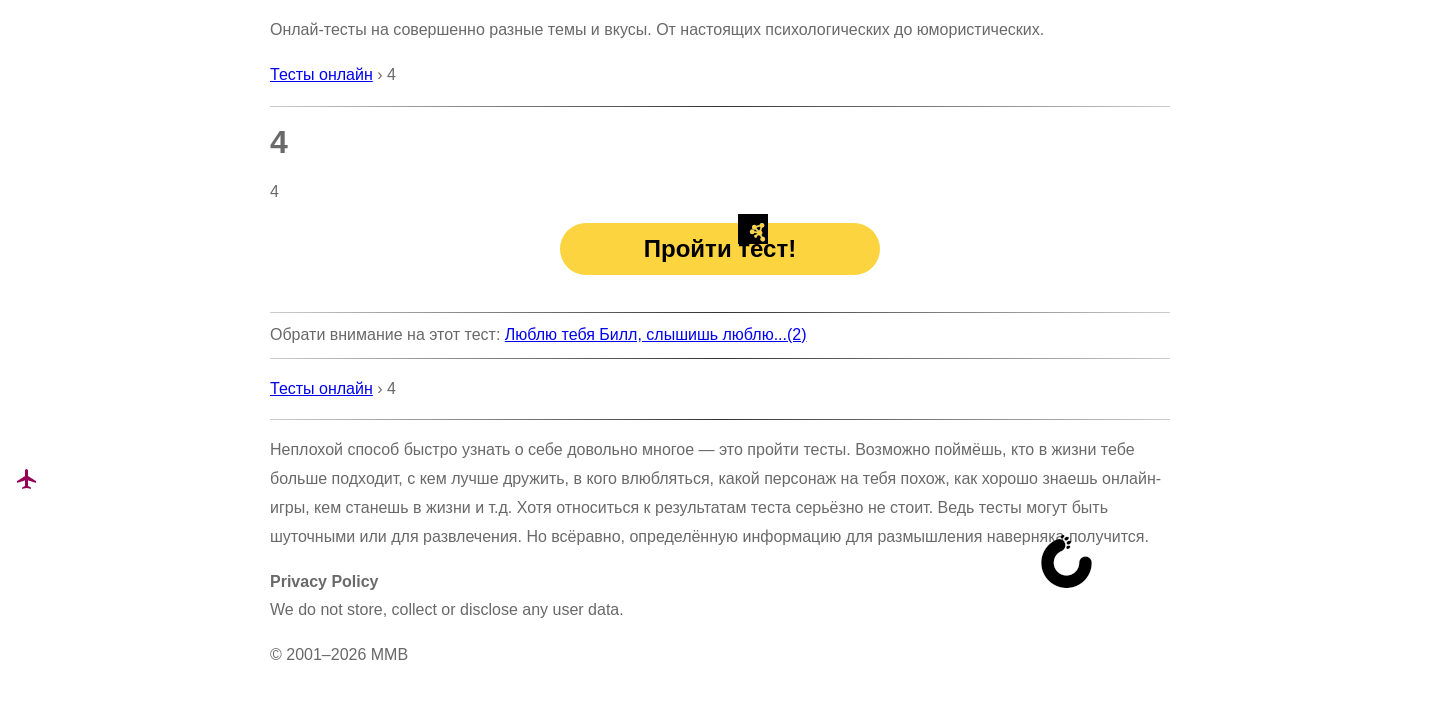 This screenshot has width=1440, height=720. Describe the element at coordinates (1066, 561) in the screenshot. I see `macpaw company logo` at that location.